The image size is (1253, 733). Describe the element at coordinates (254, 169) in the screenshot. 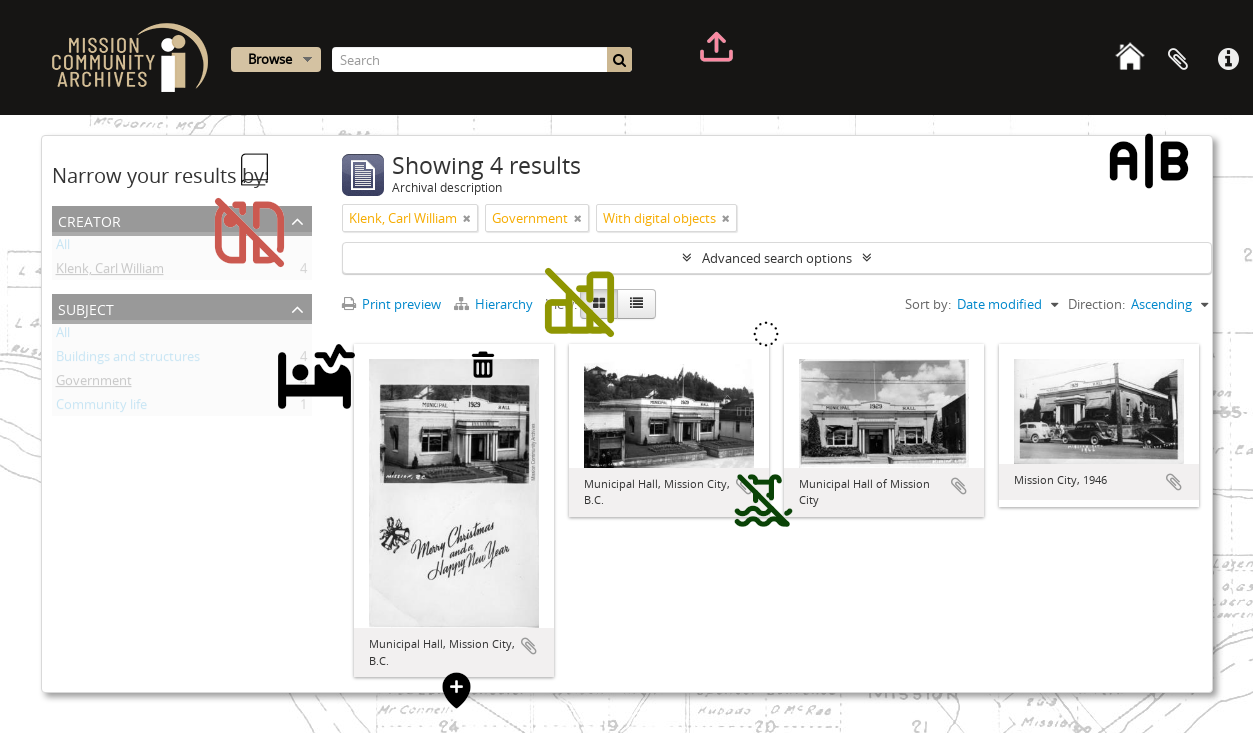

I see `open a book or reading view` at that location.